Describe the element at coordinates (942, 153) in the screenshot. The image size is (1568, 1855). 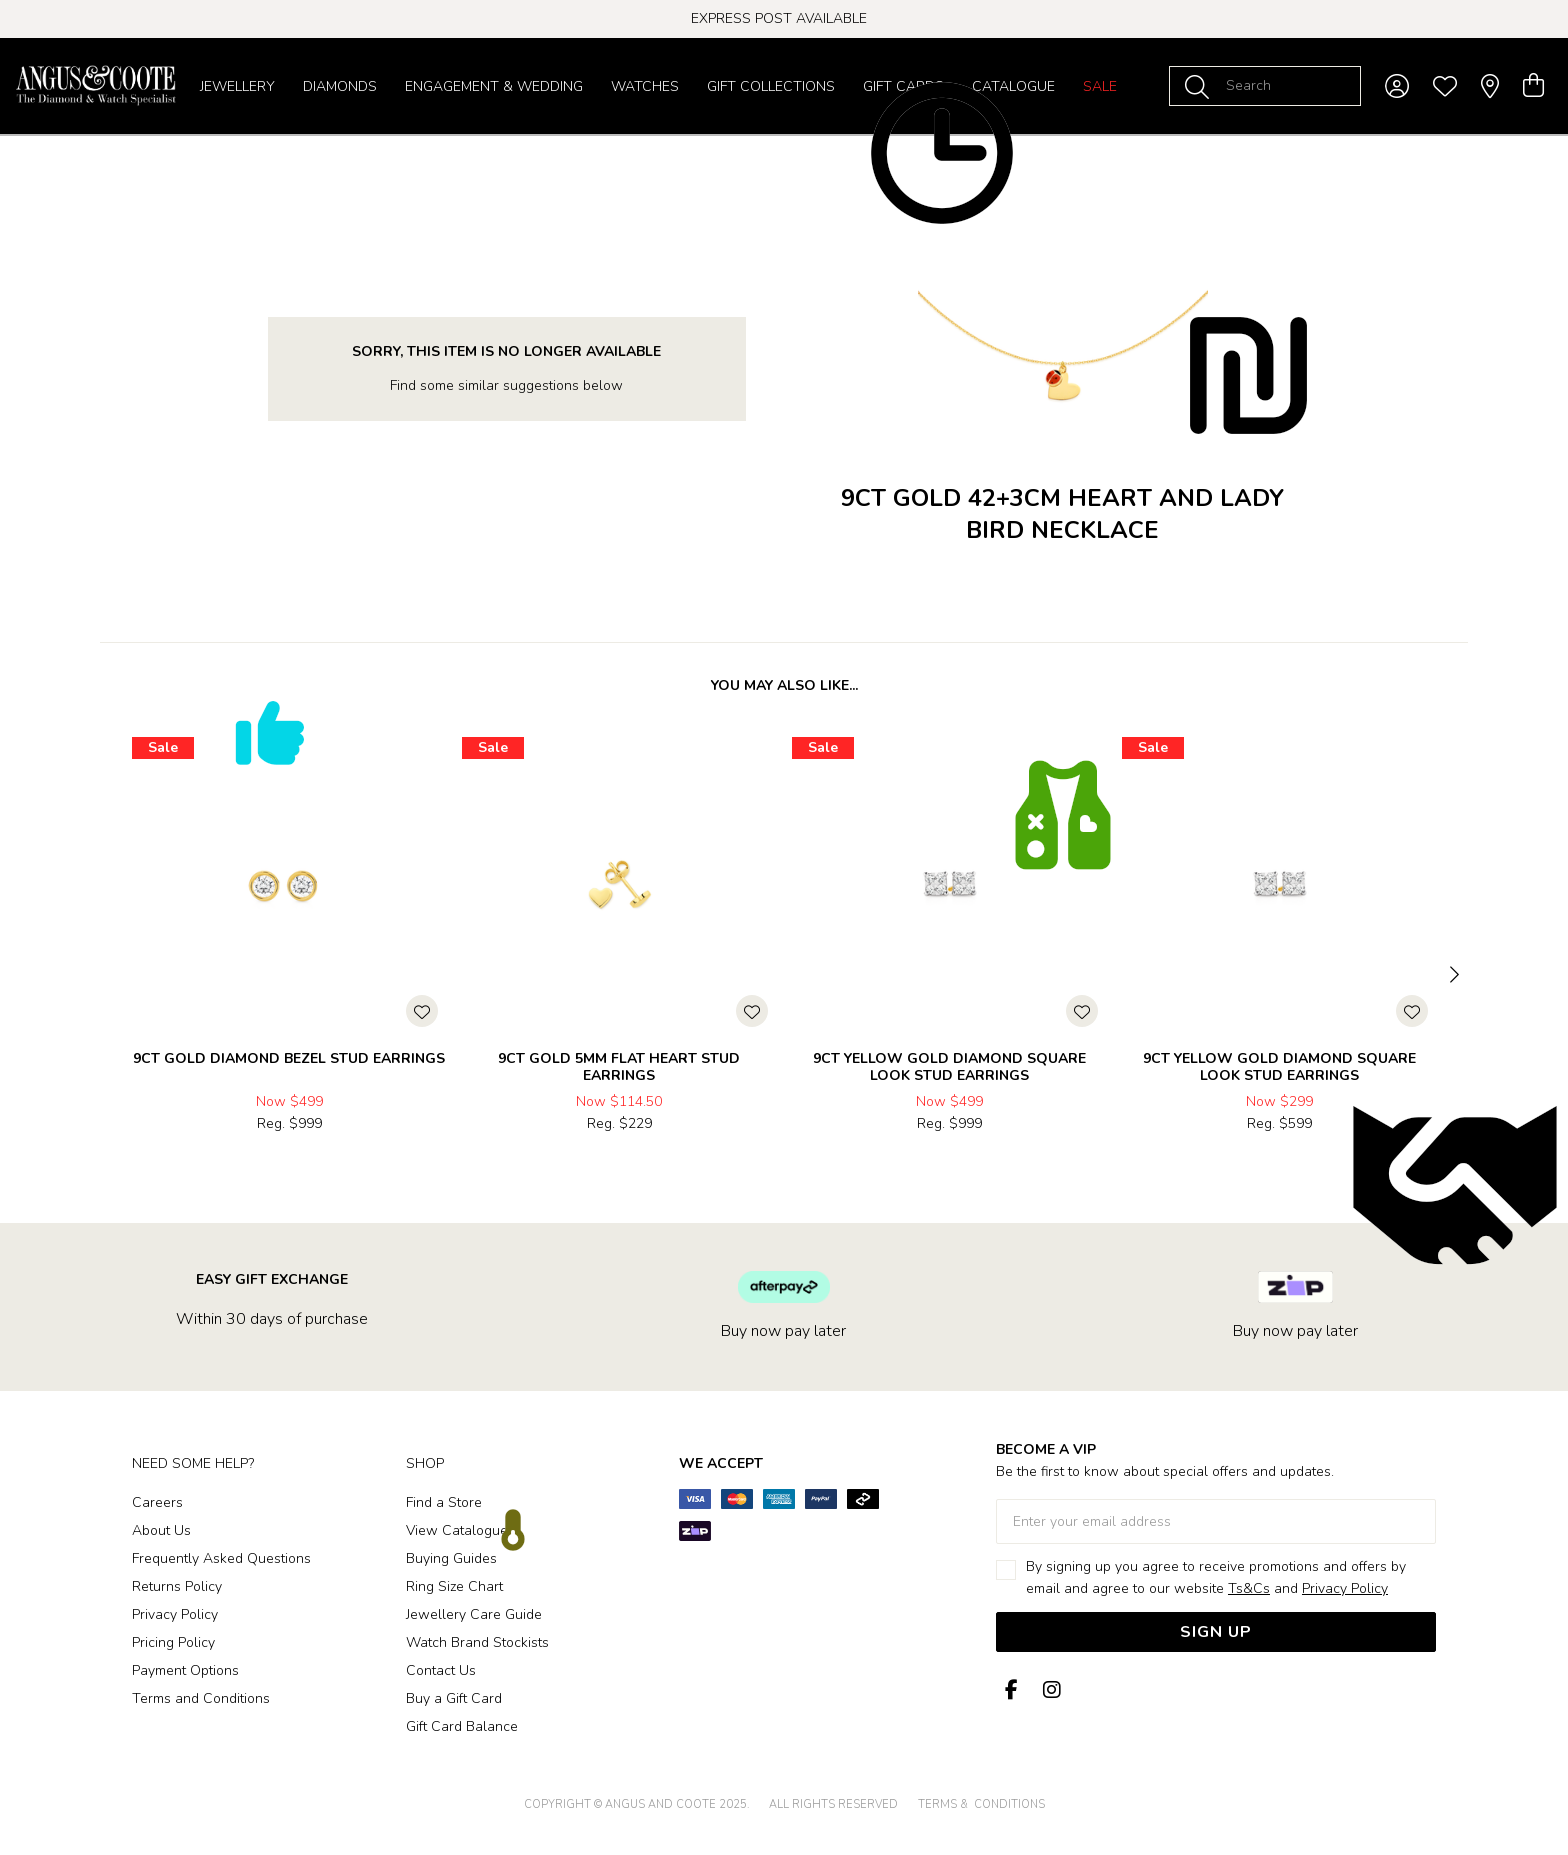
I see `view time or clock settings` at that location.